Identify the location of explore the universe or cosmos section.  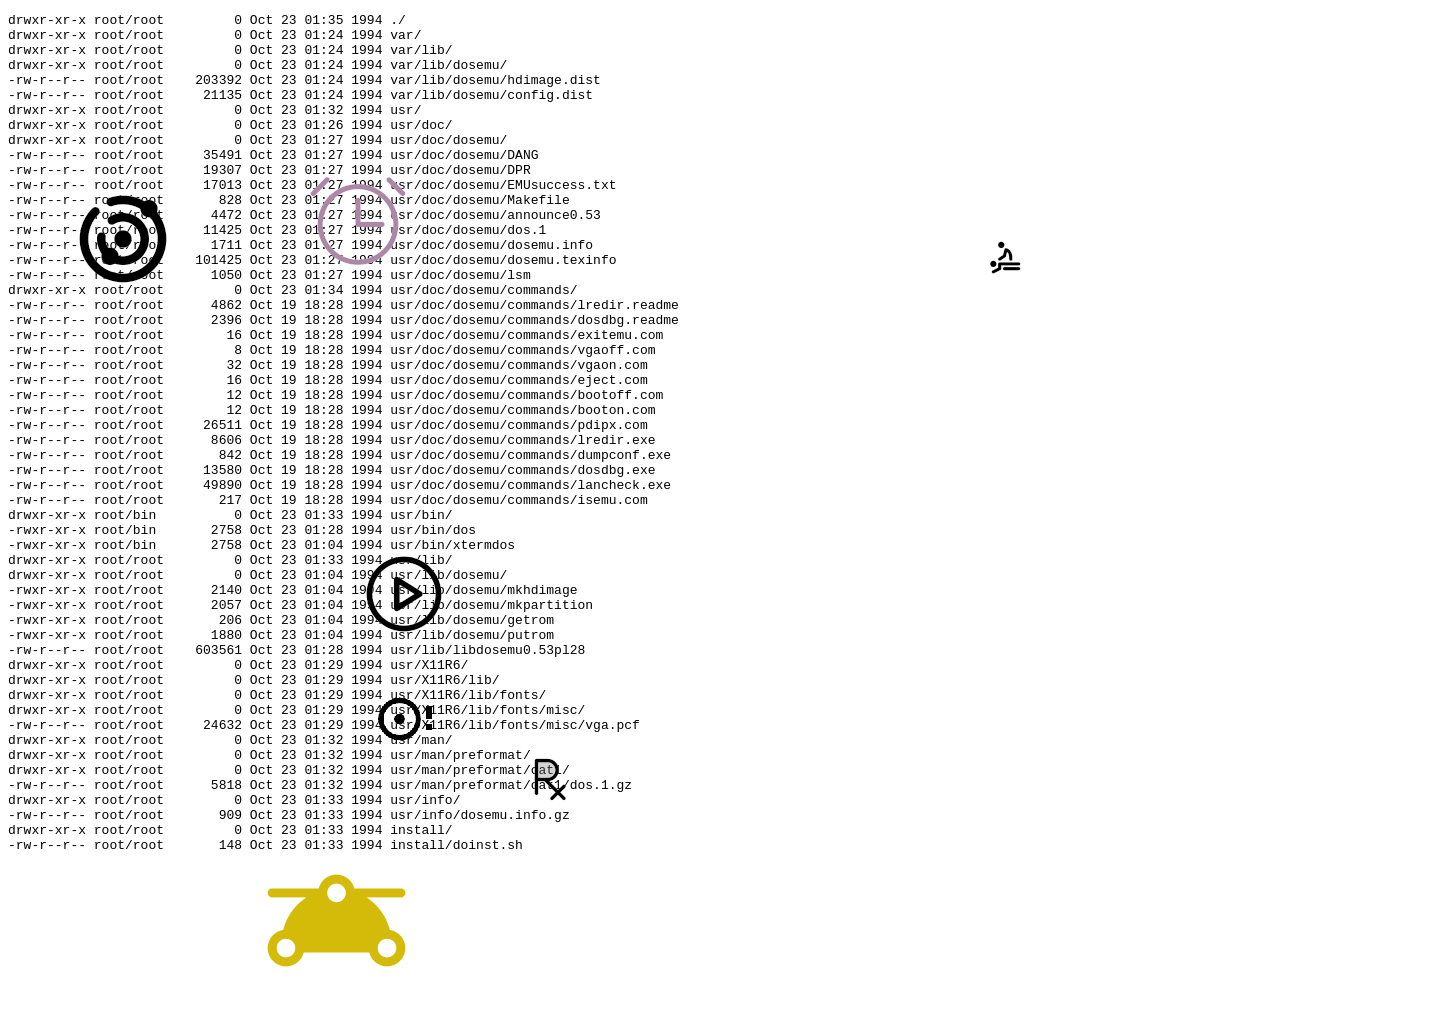
(123, 239).